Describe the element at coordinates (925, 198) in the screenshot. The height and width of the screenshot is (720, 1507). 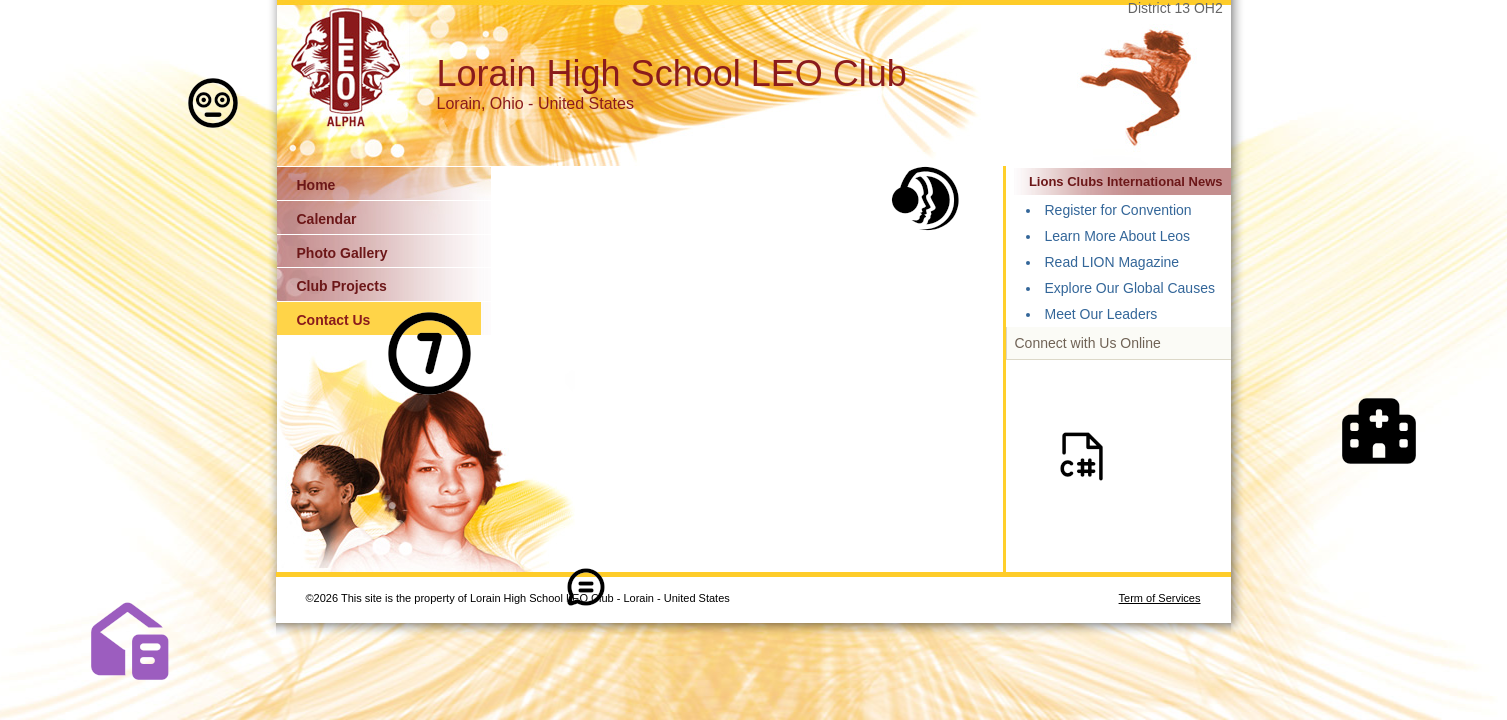
I see `open teamspeak voice chat application` at that location.